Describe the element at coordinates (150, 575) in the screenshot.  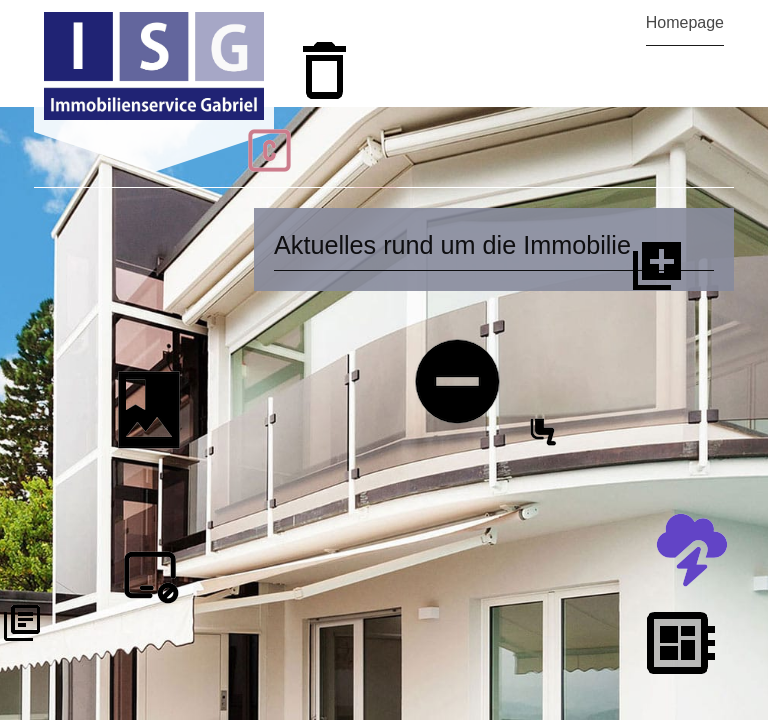
I see `disconnect or remove iPad from horizontal display` at that location.